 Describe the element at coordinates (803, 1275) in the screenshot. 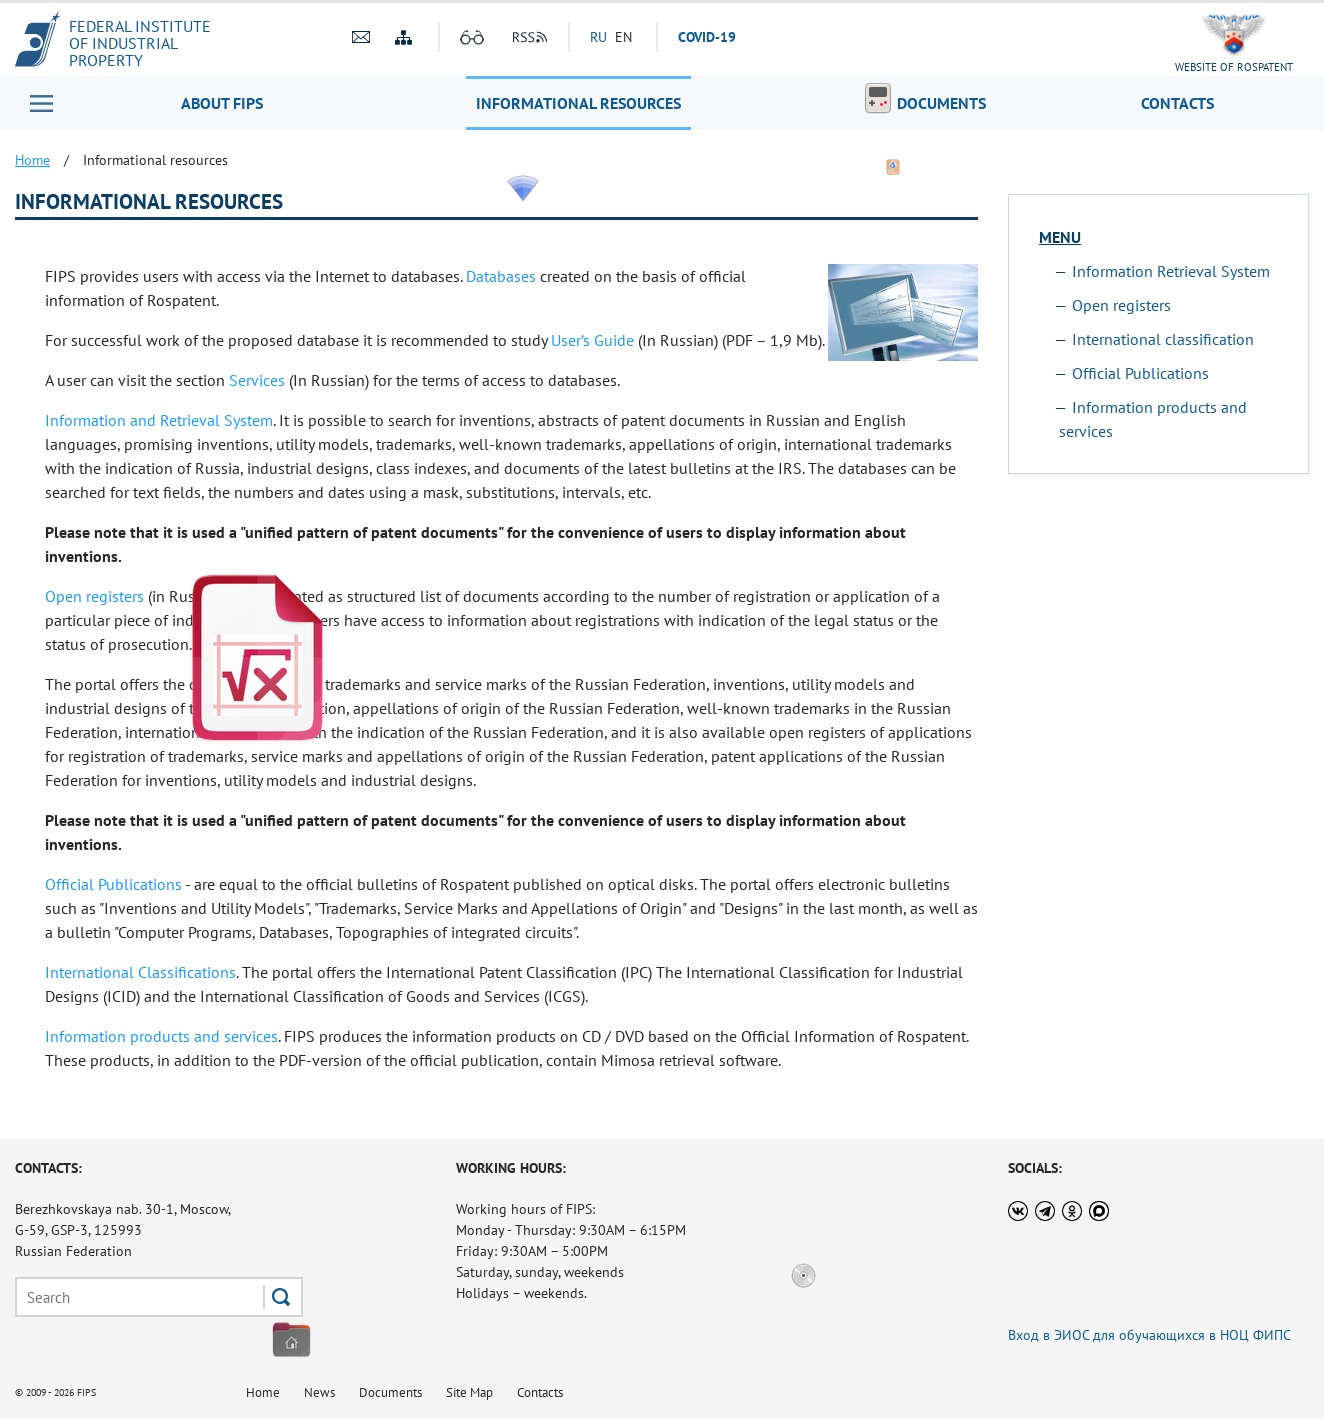

I see `indicates a DVD-R disc drive or media` at that location.